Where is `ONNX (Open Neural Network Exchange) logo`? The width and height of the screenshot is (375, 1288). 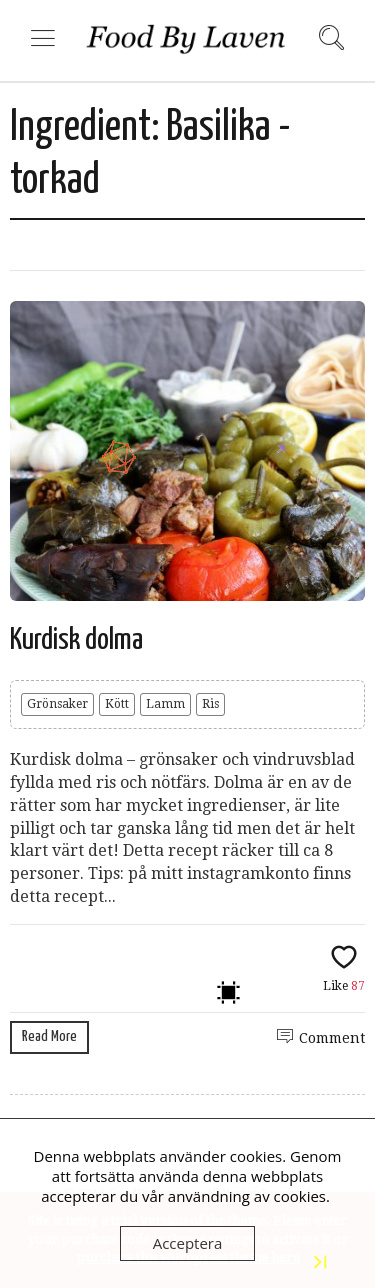 ONNX (Open Neural Network Exchange) logo is located at coordinates (119, 457).